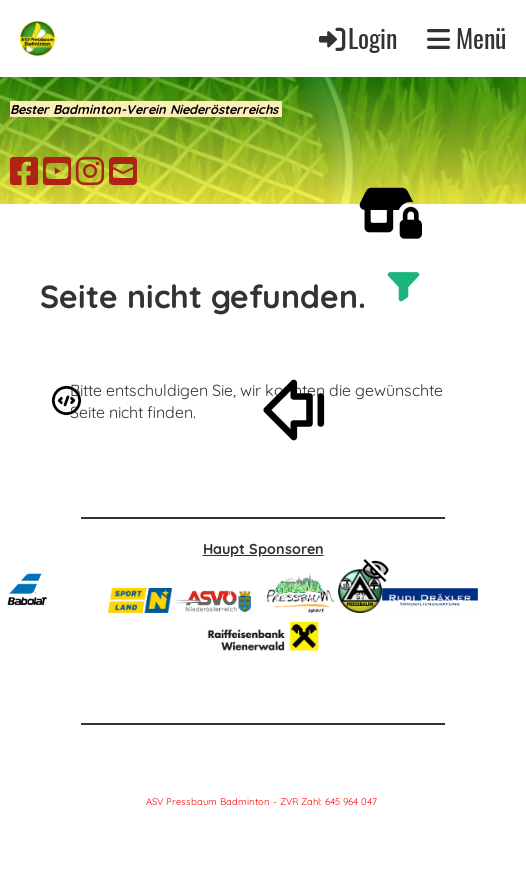  What do you see at coordinates (375, 570) in the screenshot?
I see `hide password or sensitive content` at bounding box center [375, 570].